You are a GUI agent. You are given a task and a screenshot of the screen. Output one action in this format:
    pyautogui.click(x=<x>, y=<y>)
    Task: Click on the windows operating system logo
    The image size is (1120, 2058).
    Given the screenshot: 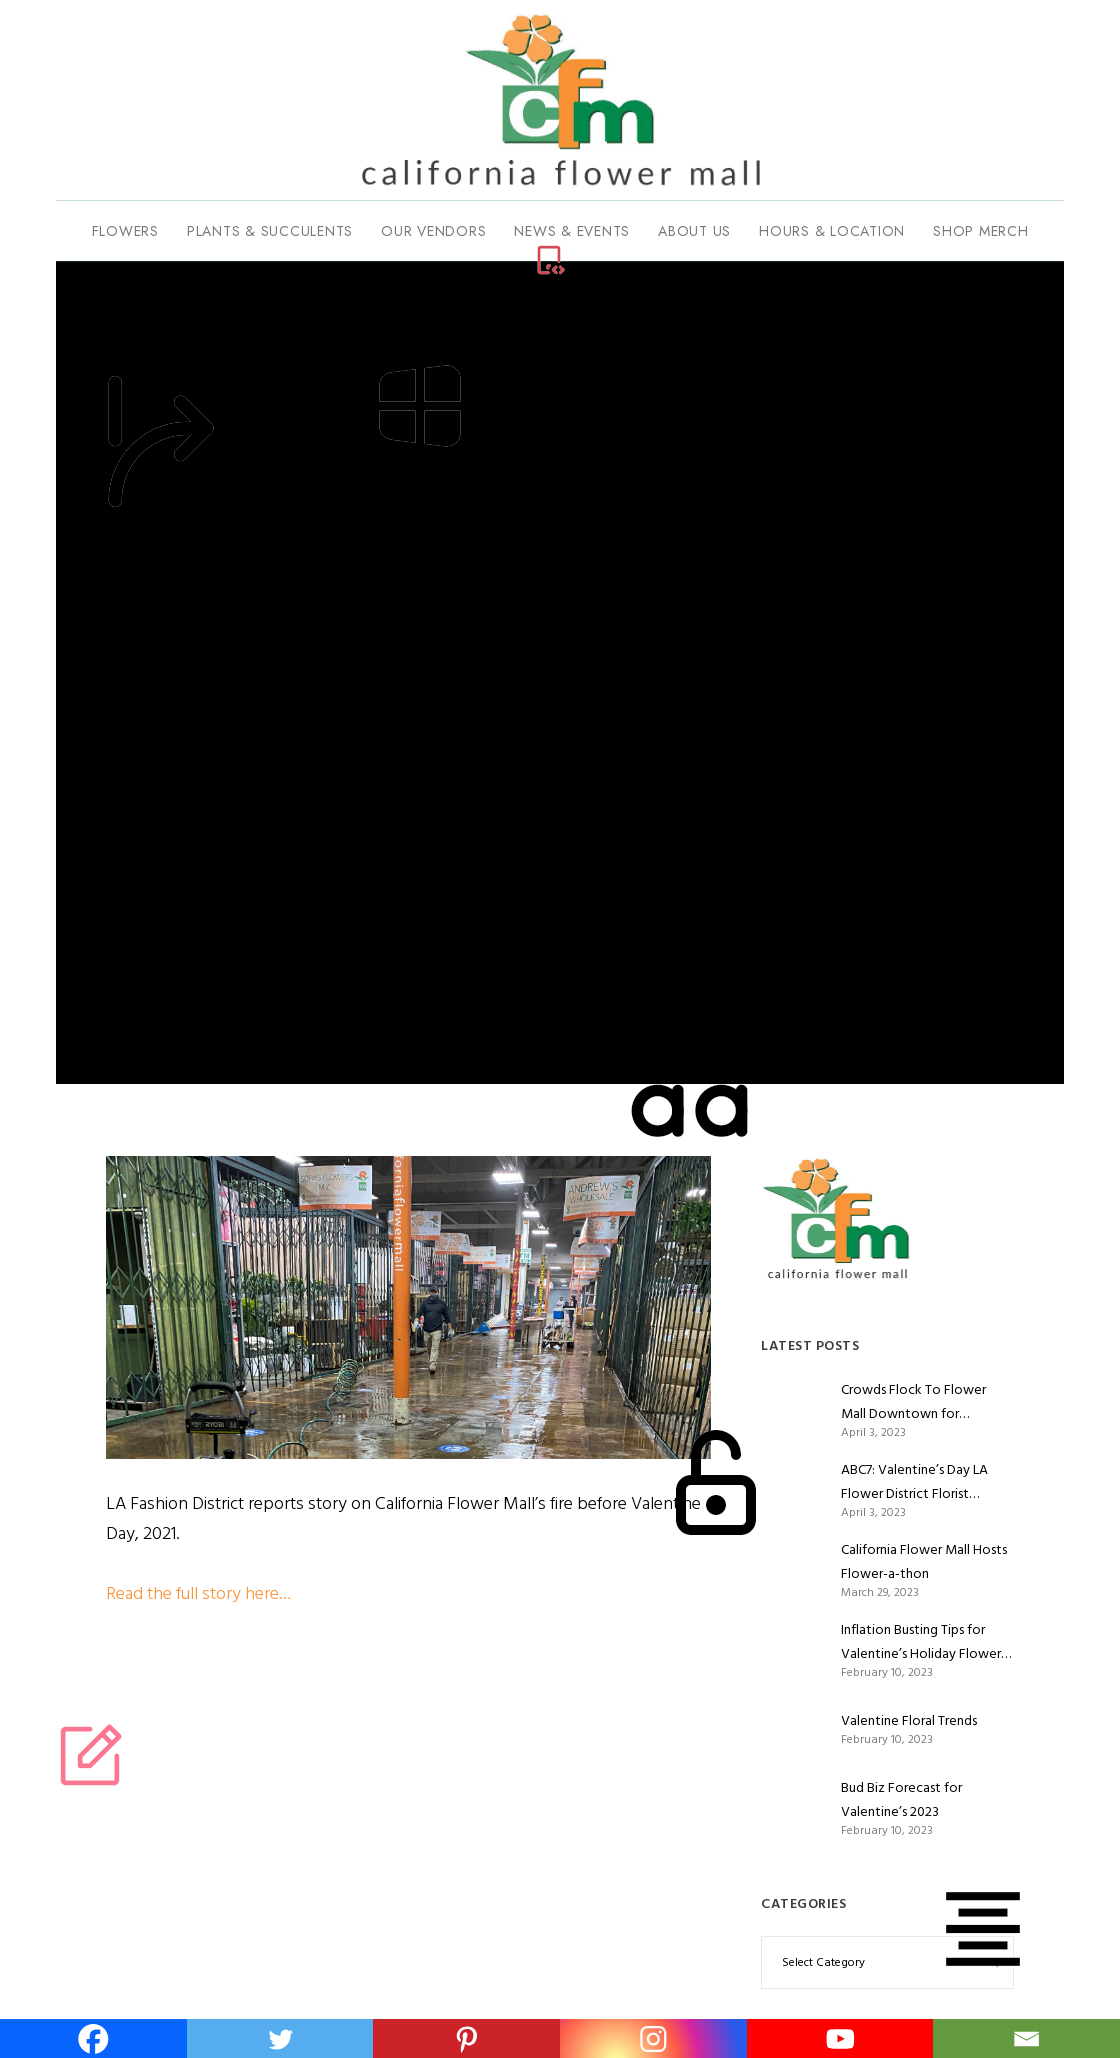 What is the action you would take?
    pyautogui.click(x=420, y=406)
    